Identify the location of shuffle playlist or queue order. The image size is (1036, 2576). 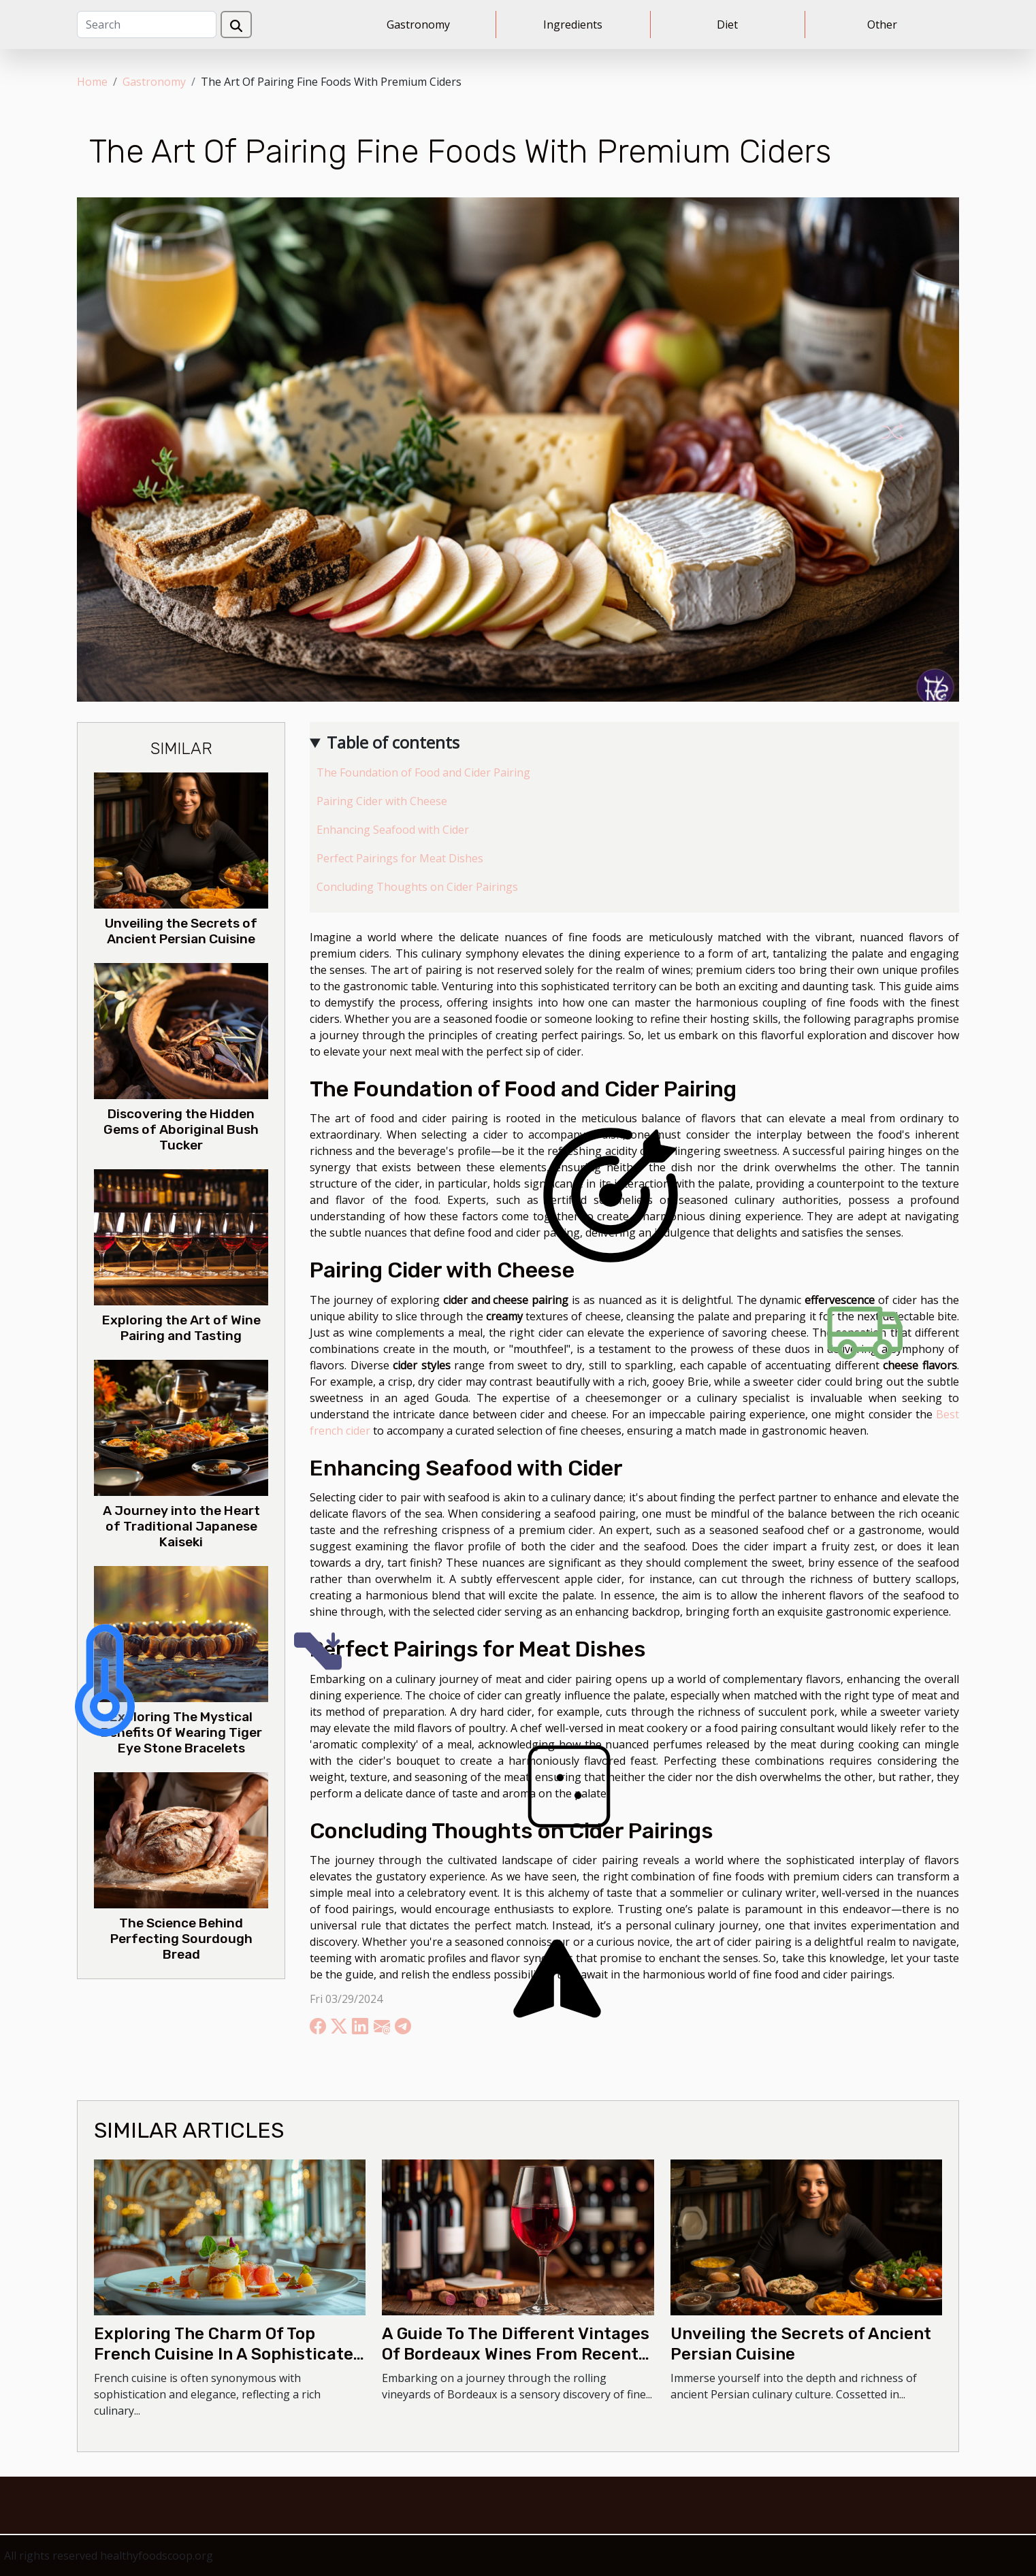
(892, 432).